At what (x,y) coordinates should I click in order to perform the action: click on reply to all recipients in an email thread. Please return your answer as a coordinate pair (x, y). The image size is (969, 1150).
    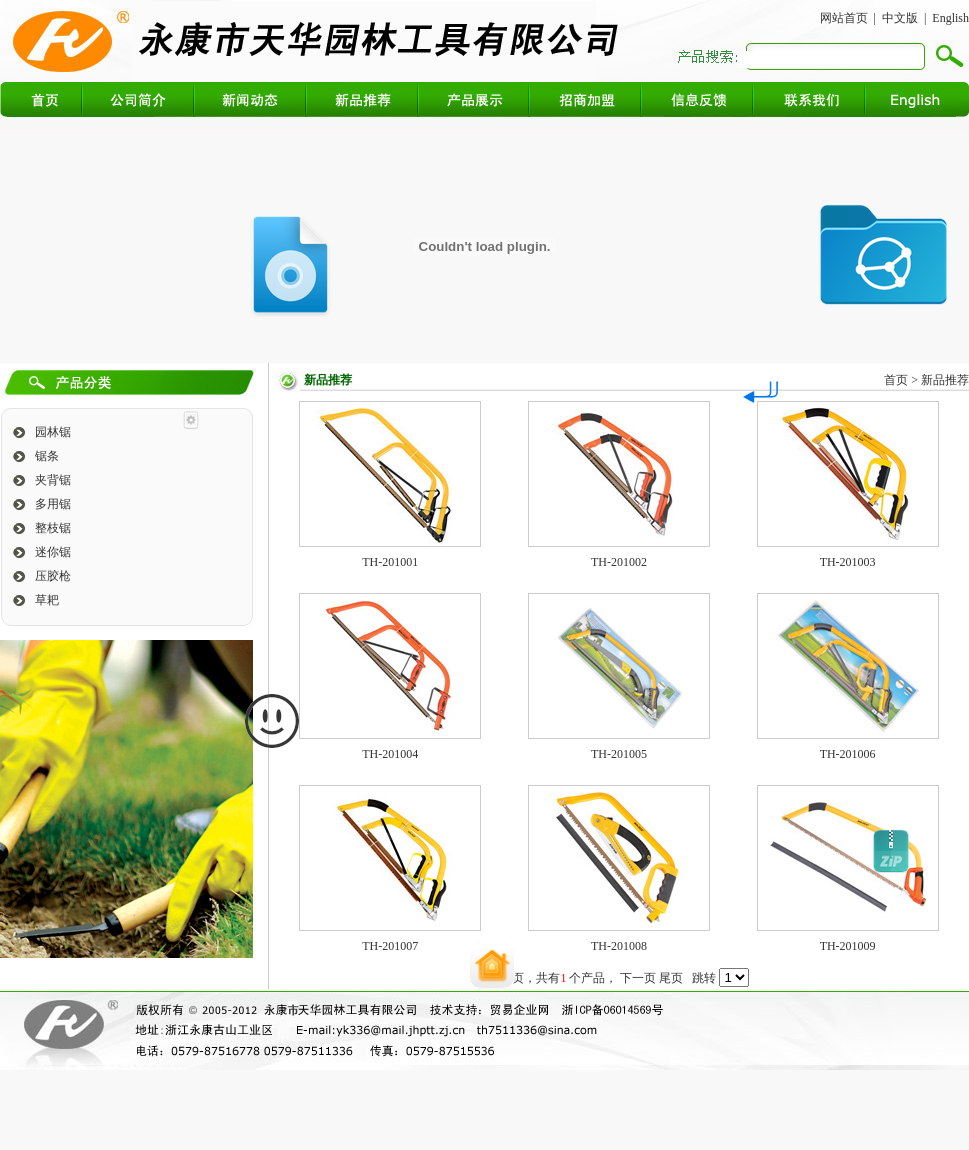
    Looking at the image, I should click on (760, 392).